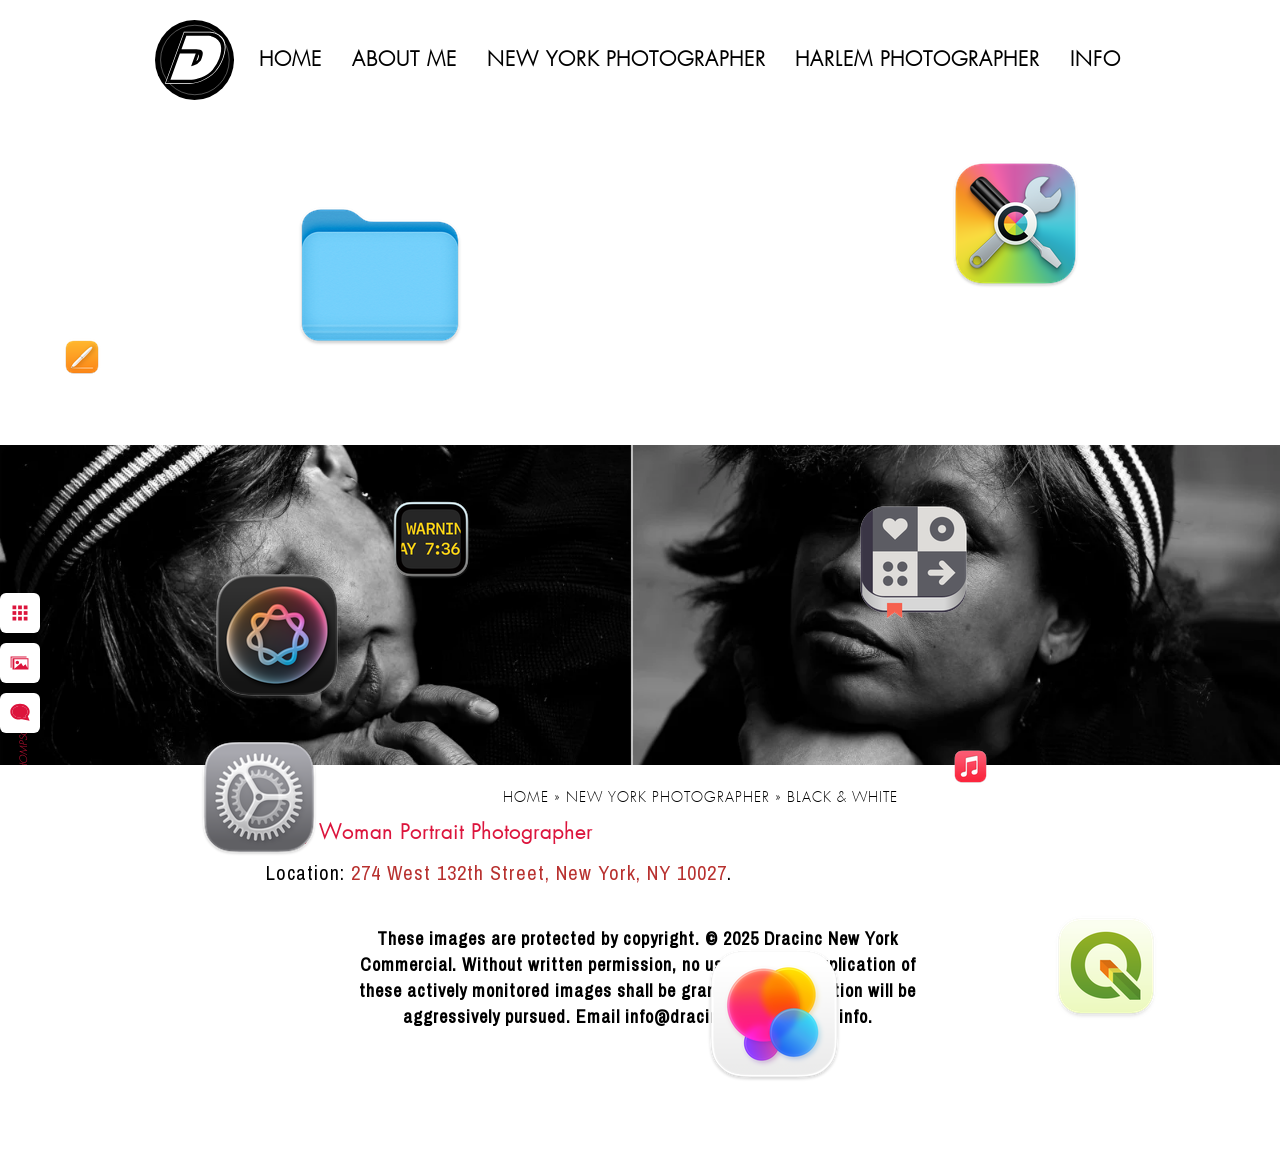 The height and width of the screenshot is (1161, 1280). Describe the element at coordinates (913, 559) in the screenshot. I see `open the icon library app` at that location.